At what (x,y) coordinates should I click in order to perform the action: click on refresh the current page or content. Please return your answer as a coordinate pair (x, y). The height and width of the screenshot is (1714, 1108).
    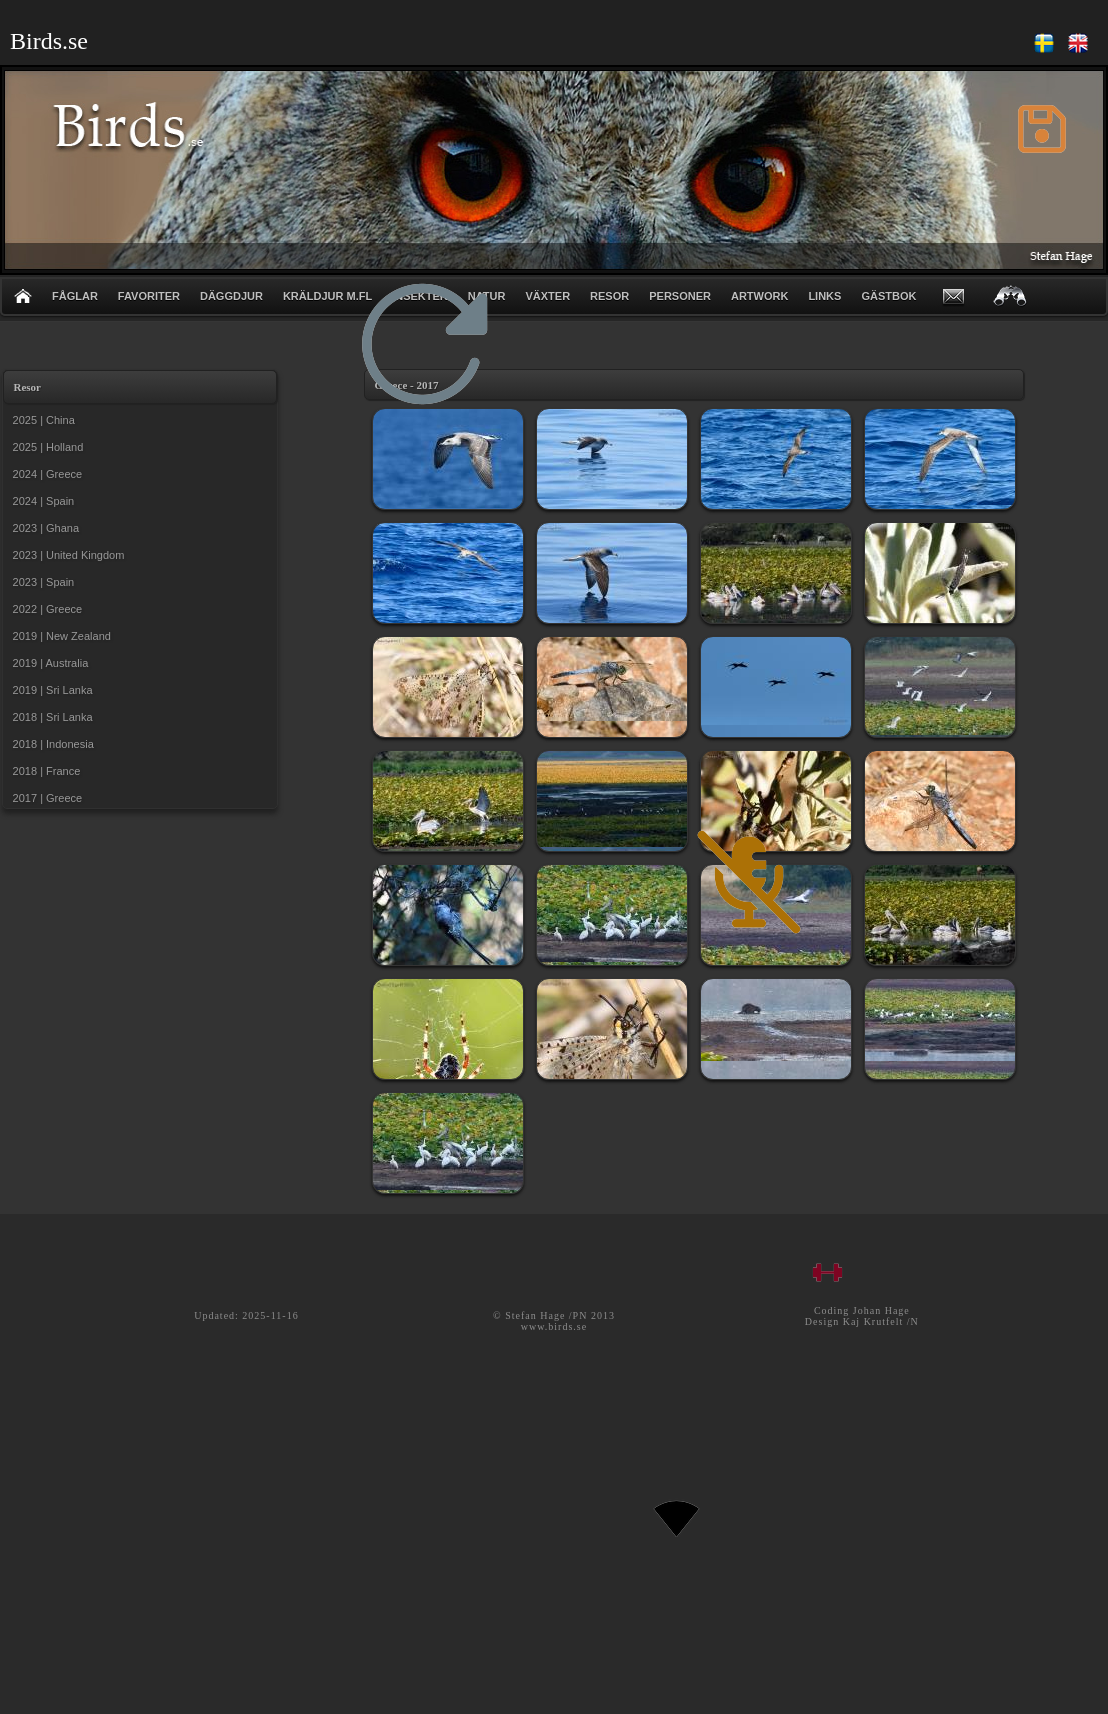
    Looking at the image, I should click on (427, 344).